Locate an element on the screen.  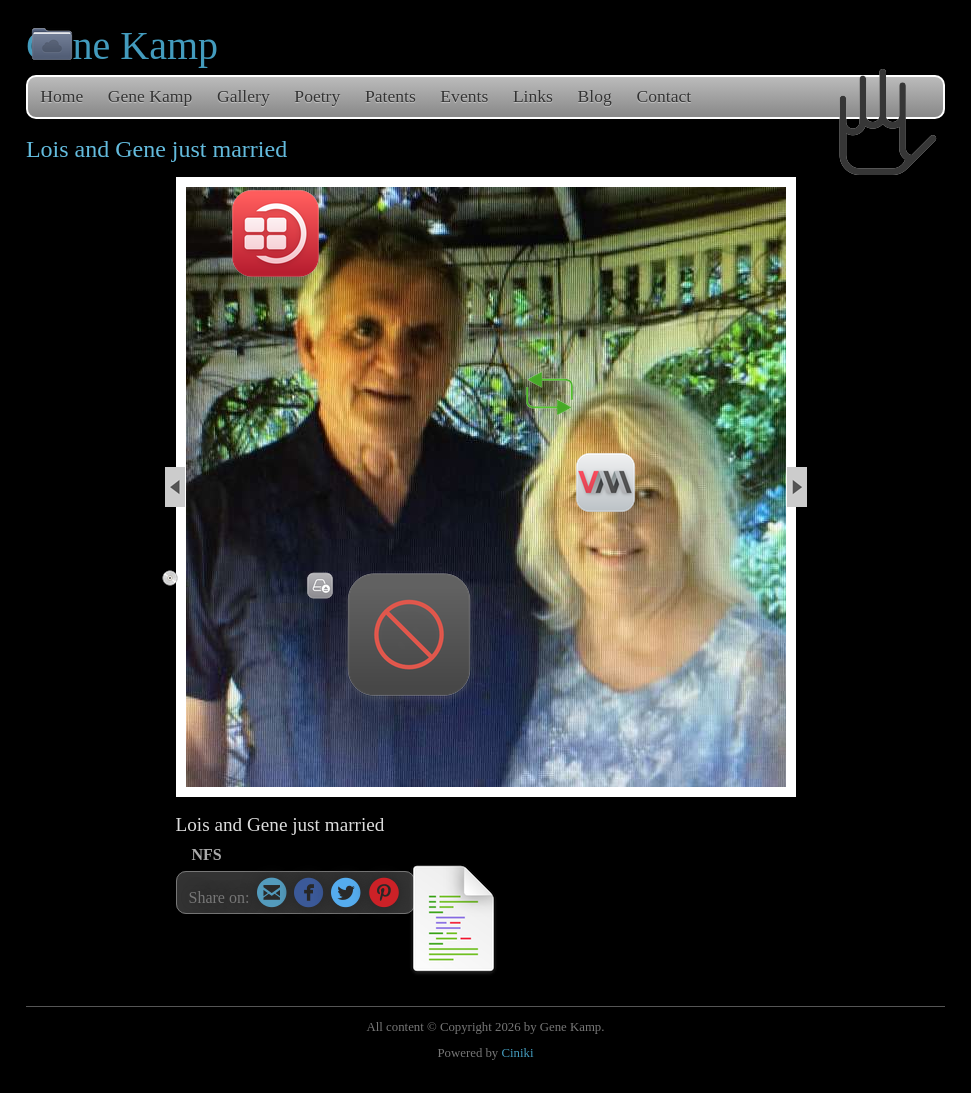
indicates a CD or optical disc drive is located at coordinates (170, 578).